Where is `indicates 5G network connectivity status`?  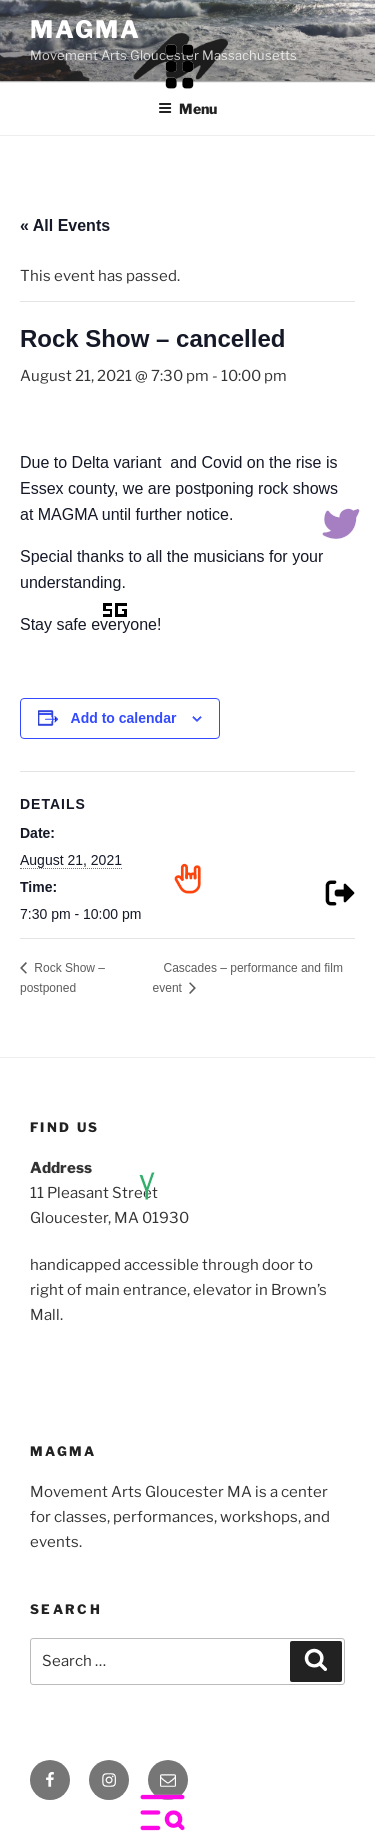
indicates 5G network connectivity status is located at coordinates (115, 610).